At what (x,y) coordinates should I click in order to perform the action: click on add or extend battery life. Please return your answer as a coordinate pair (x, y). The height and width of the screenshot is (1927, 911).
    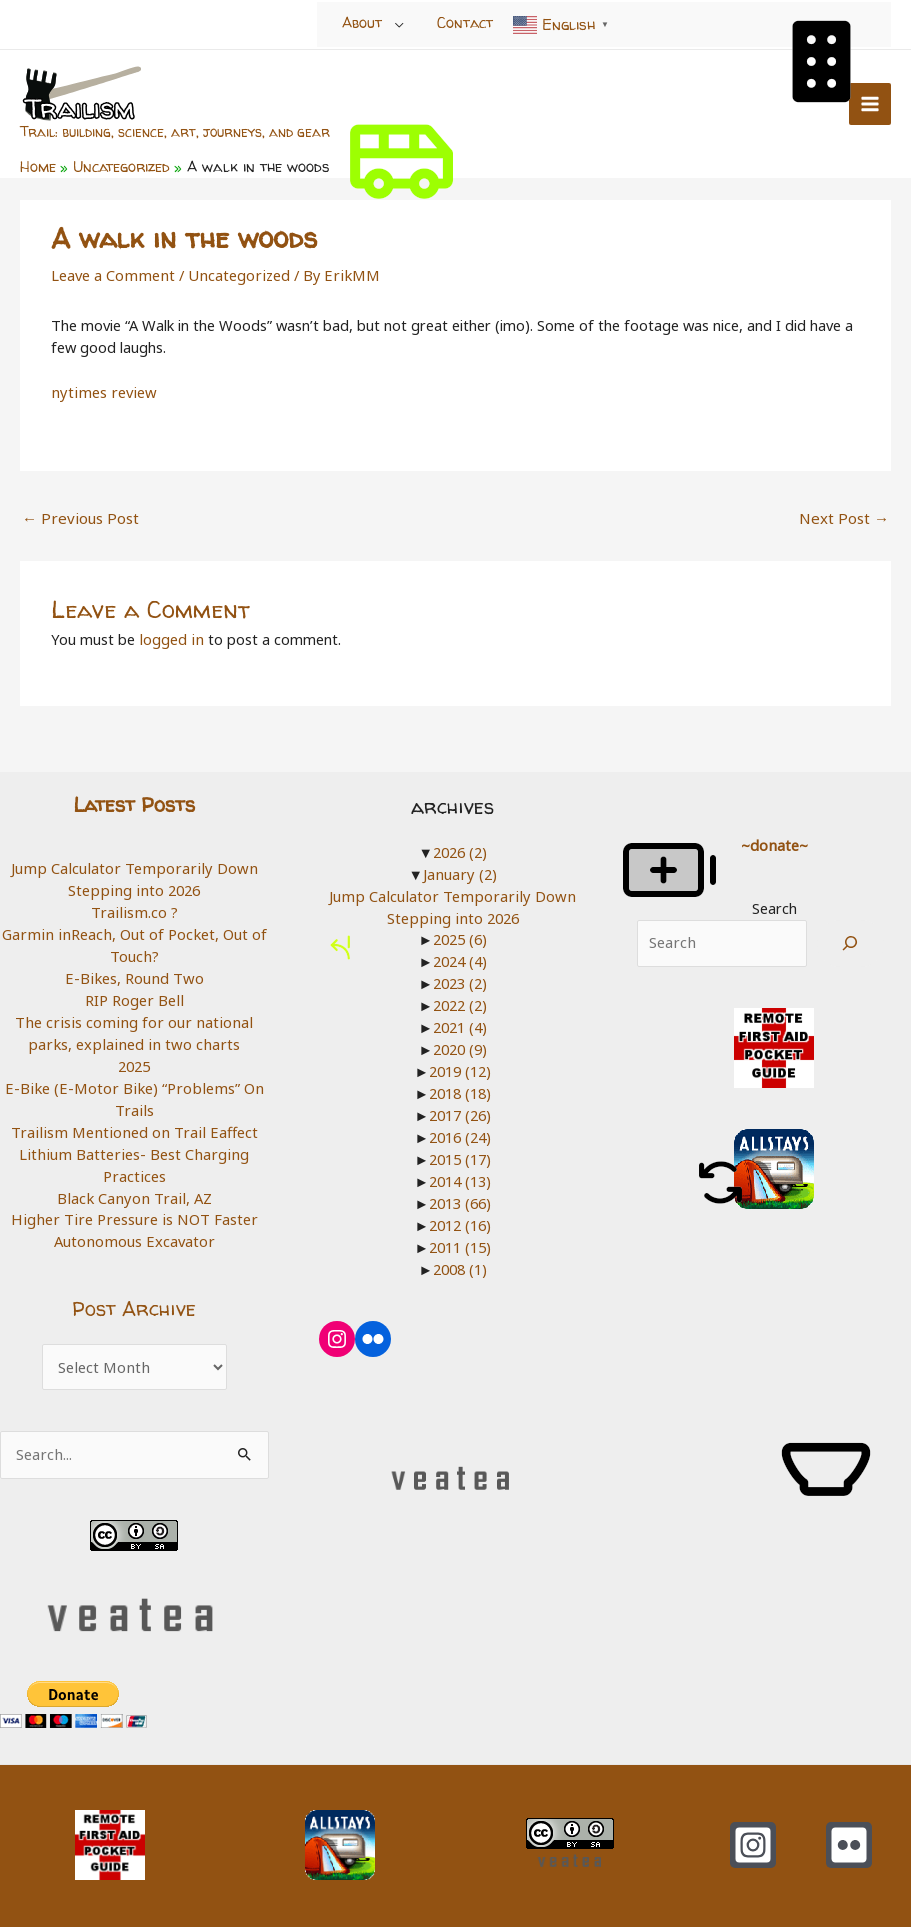
    Looking at the image, I should click on (668, 870).